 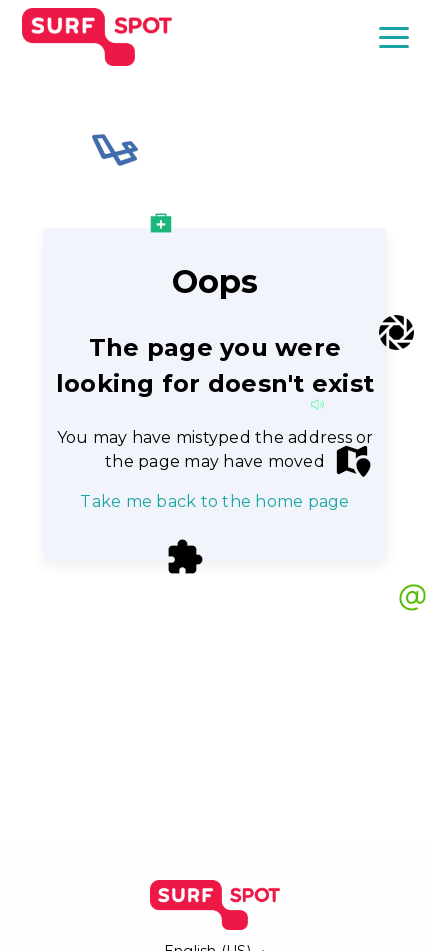 I want to click on adjust audio volume to medium level, so click(x=317, y=404).